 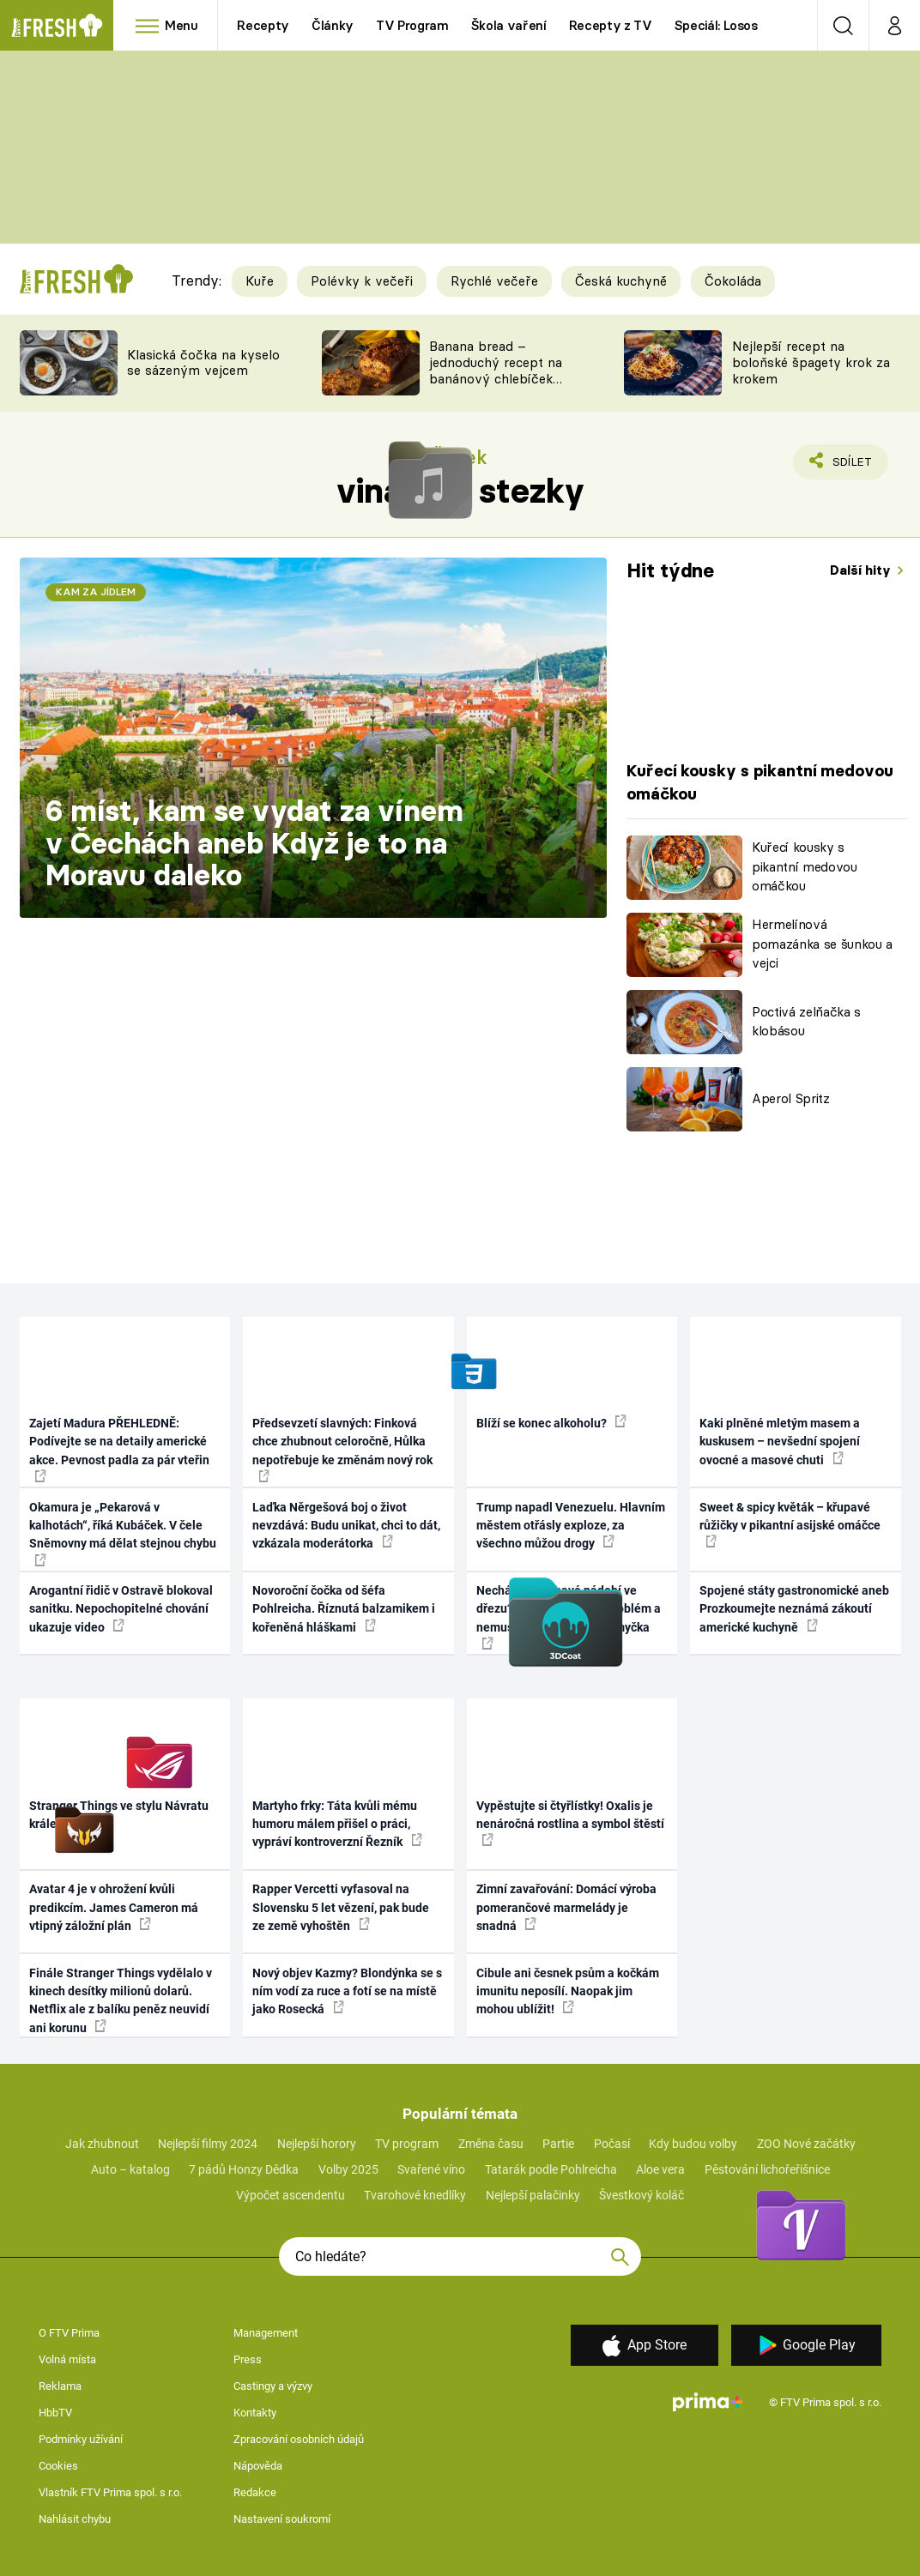 I want to click on open folder containing vala programming files, so click(x=801, y=2228).